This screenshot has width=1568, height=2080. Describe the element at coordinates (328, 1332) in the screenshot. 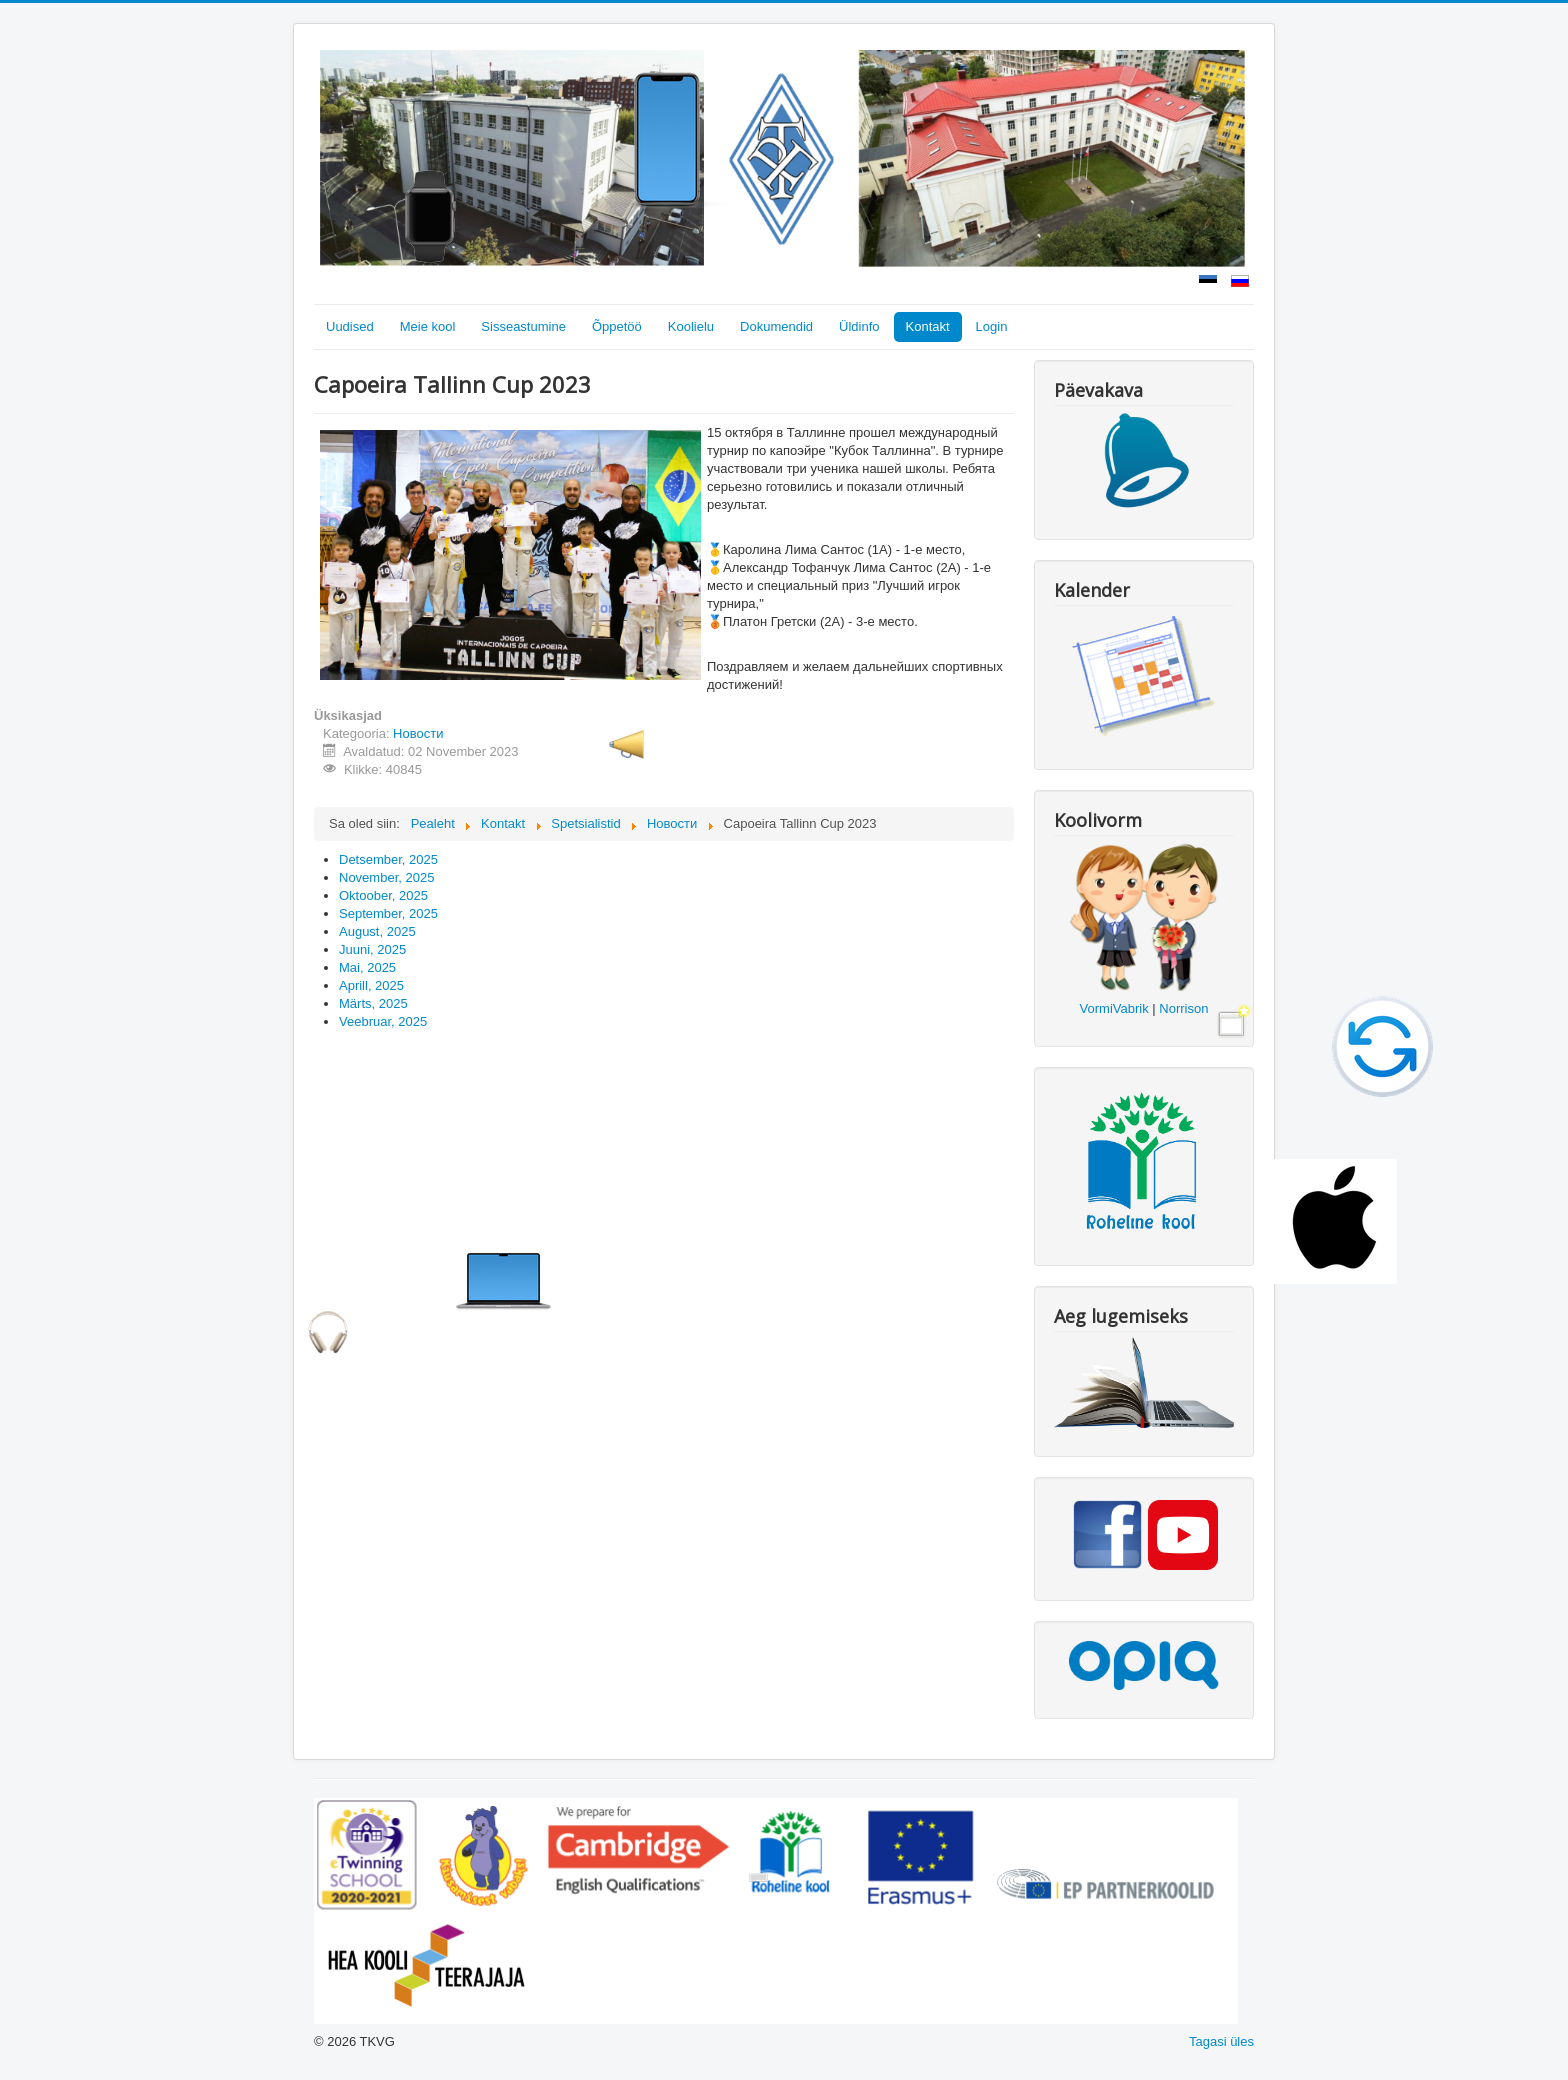

I see `apple airpods max headphones` at that location.